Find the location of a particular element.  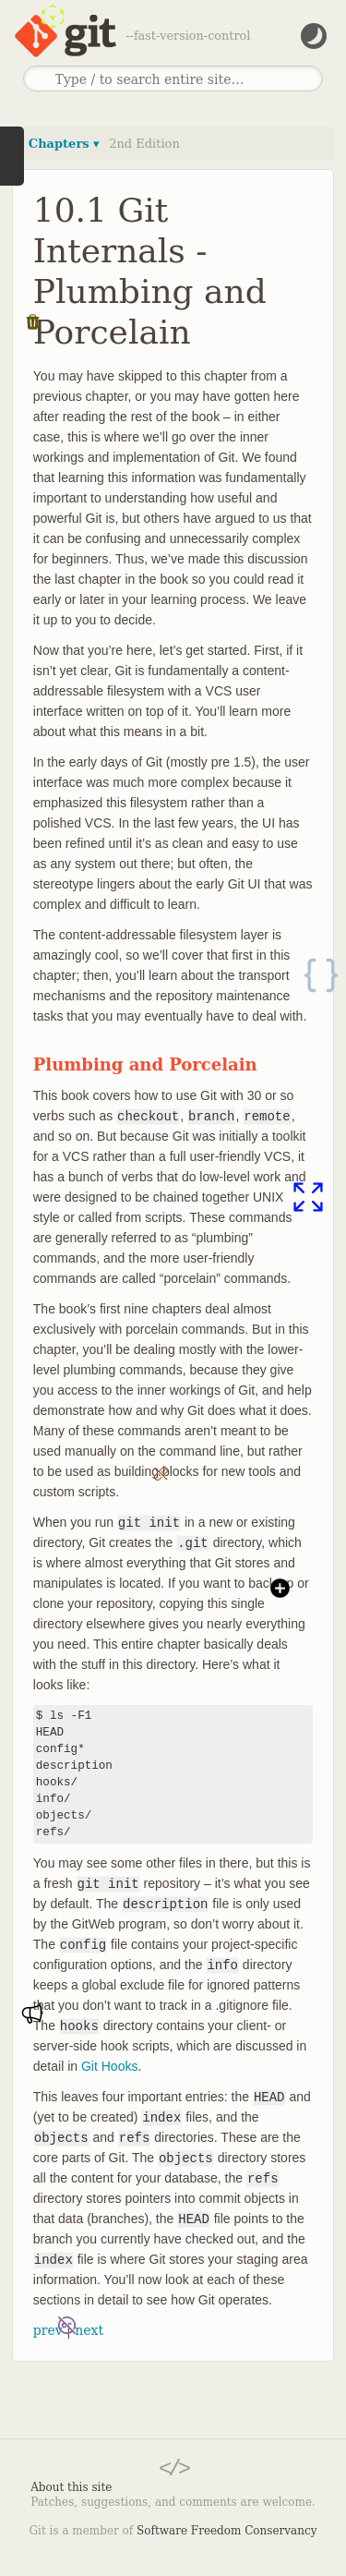

add a new item is located at coordinates (280, 1588).